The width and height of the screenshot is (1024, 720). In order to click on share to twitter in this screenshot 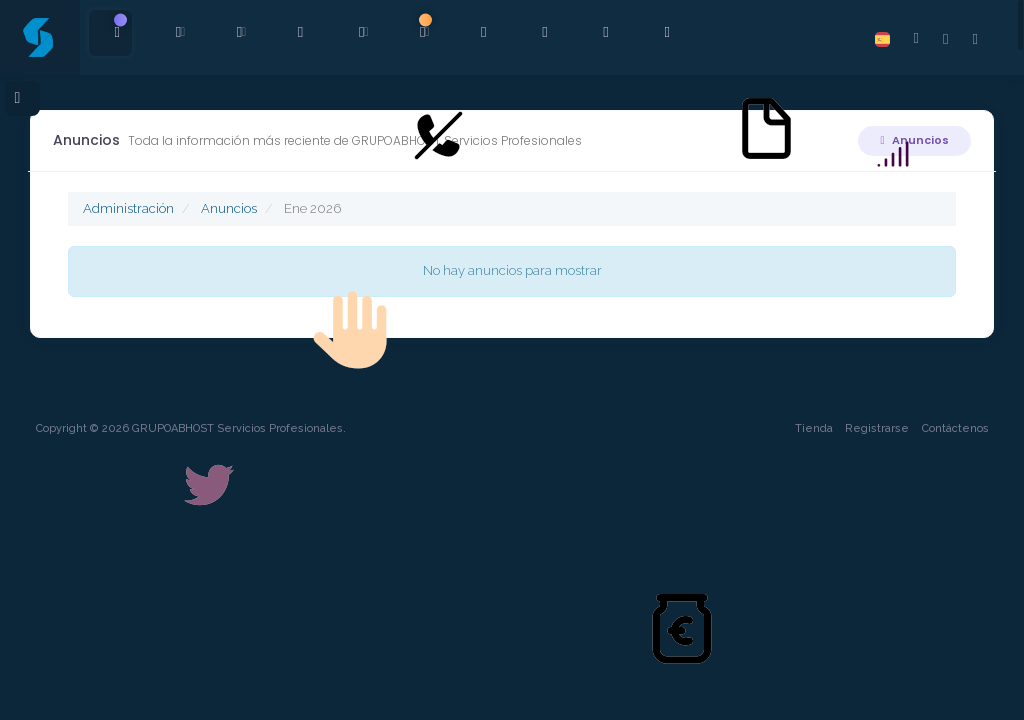, I will do `click(209, 485)`.